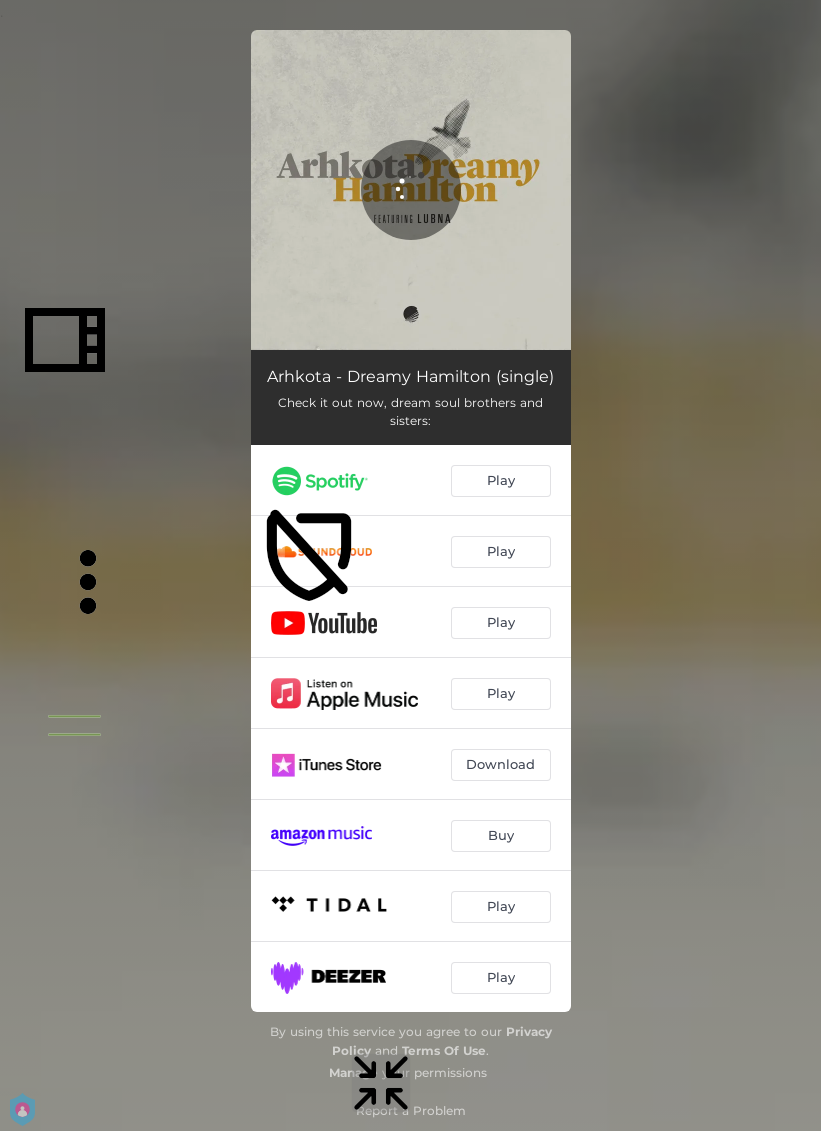 This screenshot has height=1131, width=821. What do you see at coordinates (65, 340) in the screenshot?
I see `toggle sidebar panel visibility` at bounding box center [65, 340].